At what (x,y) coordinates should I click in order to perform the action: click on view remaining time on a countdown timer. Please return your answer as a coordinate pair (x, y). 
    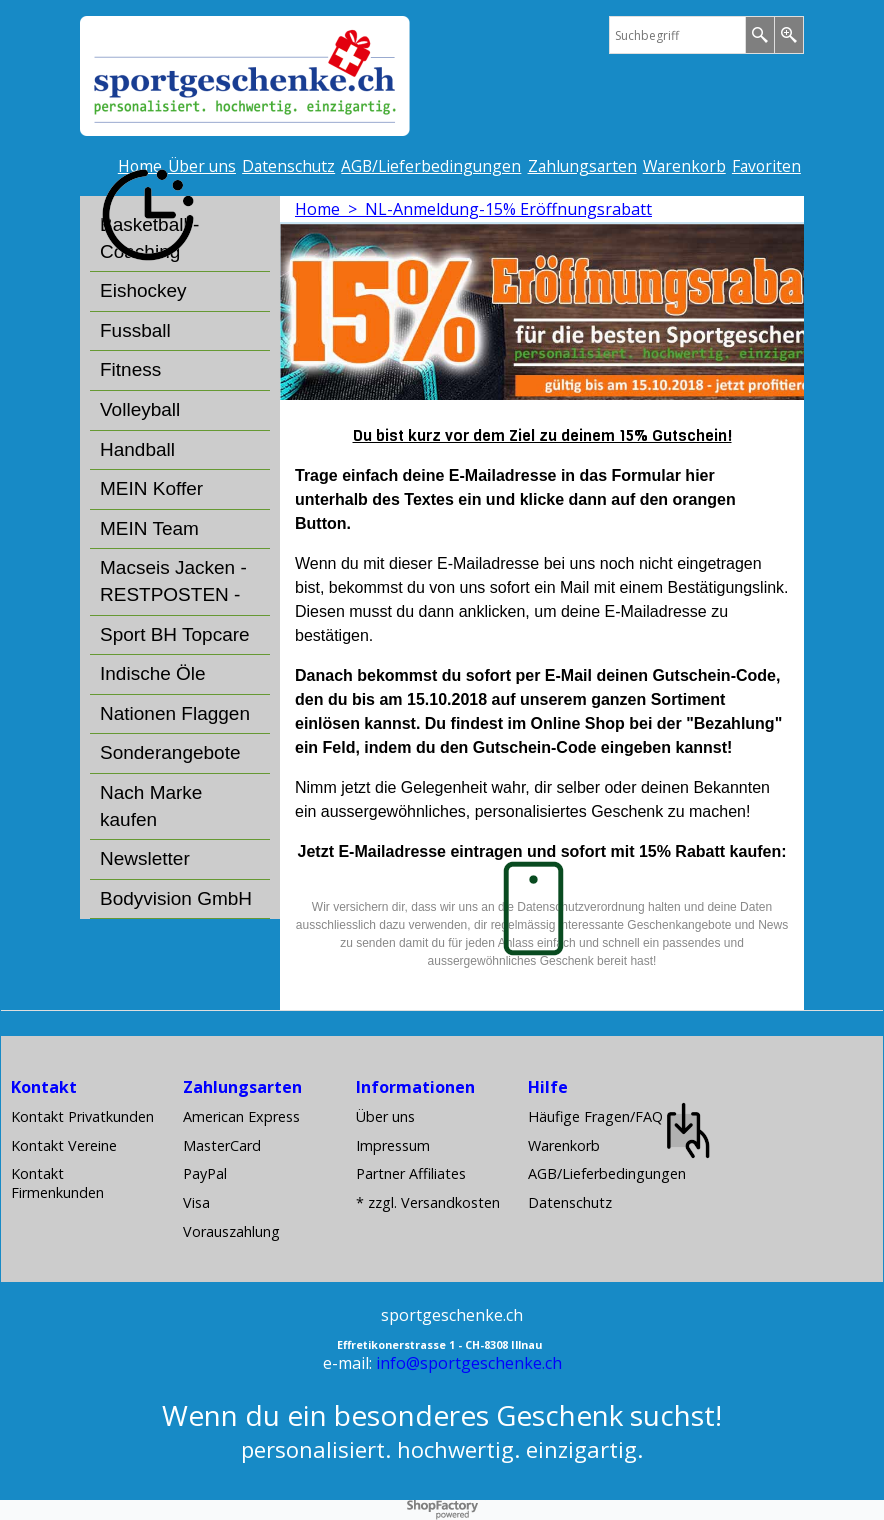
    Looking at the image, I should click on (148, 215).